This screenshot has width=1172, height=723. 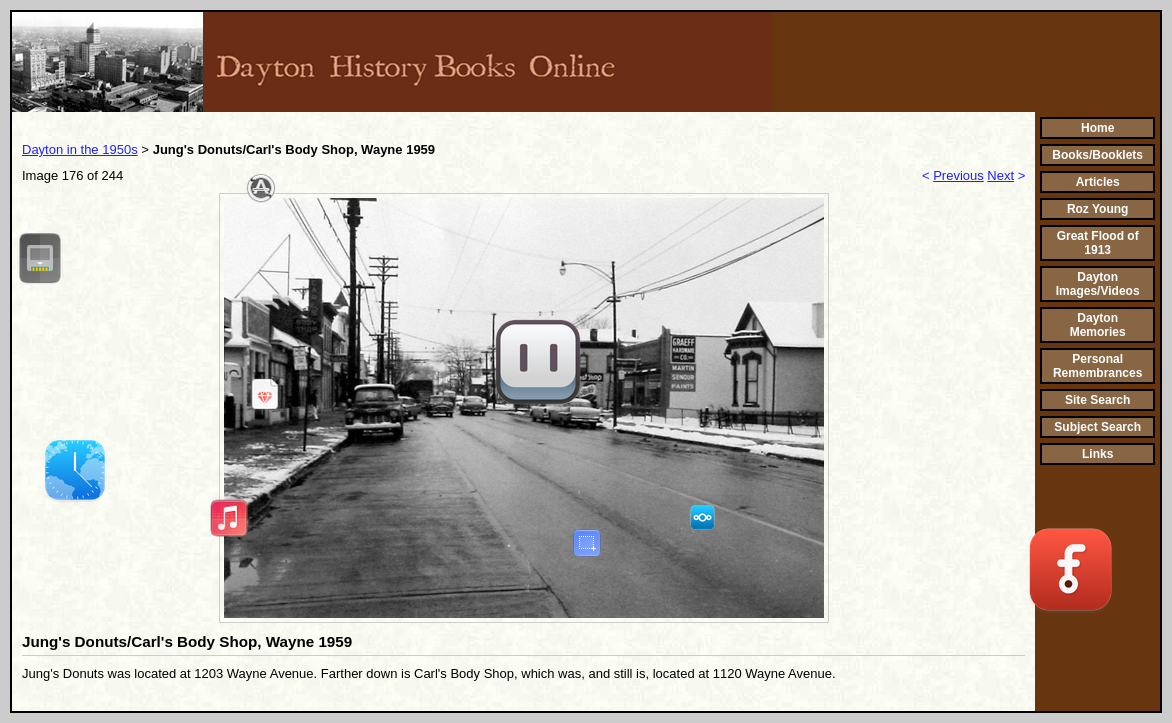 What do you see at coordinates (702, 517) in the screenshot?
I see `open ownCloud file sync and sharing app` at bounding box center [702, 517].